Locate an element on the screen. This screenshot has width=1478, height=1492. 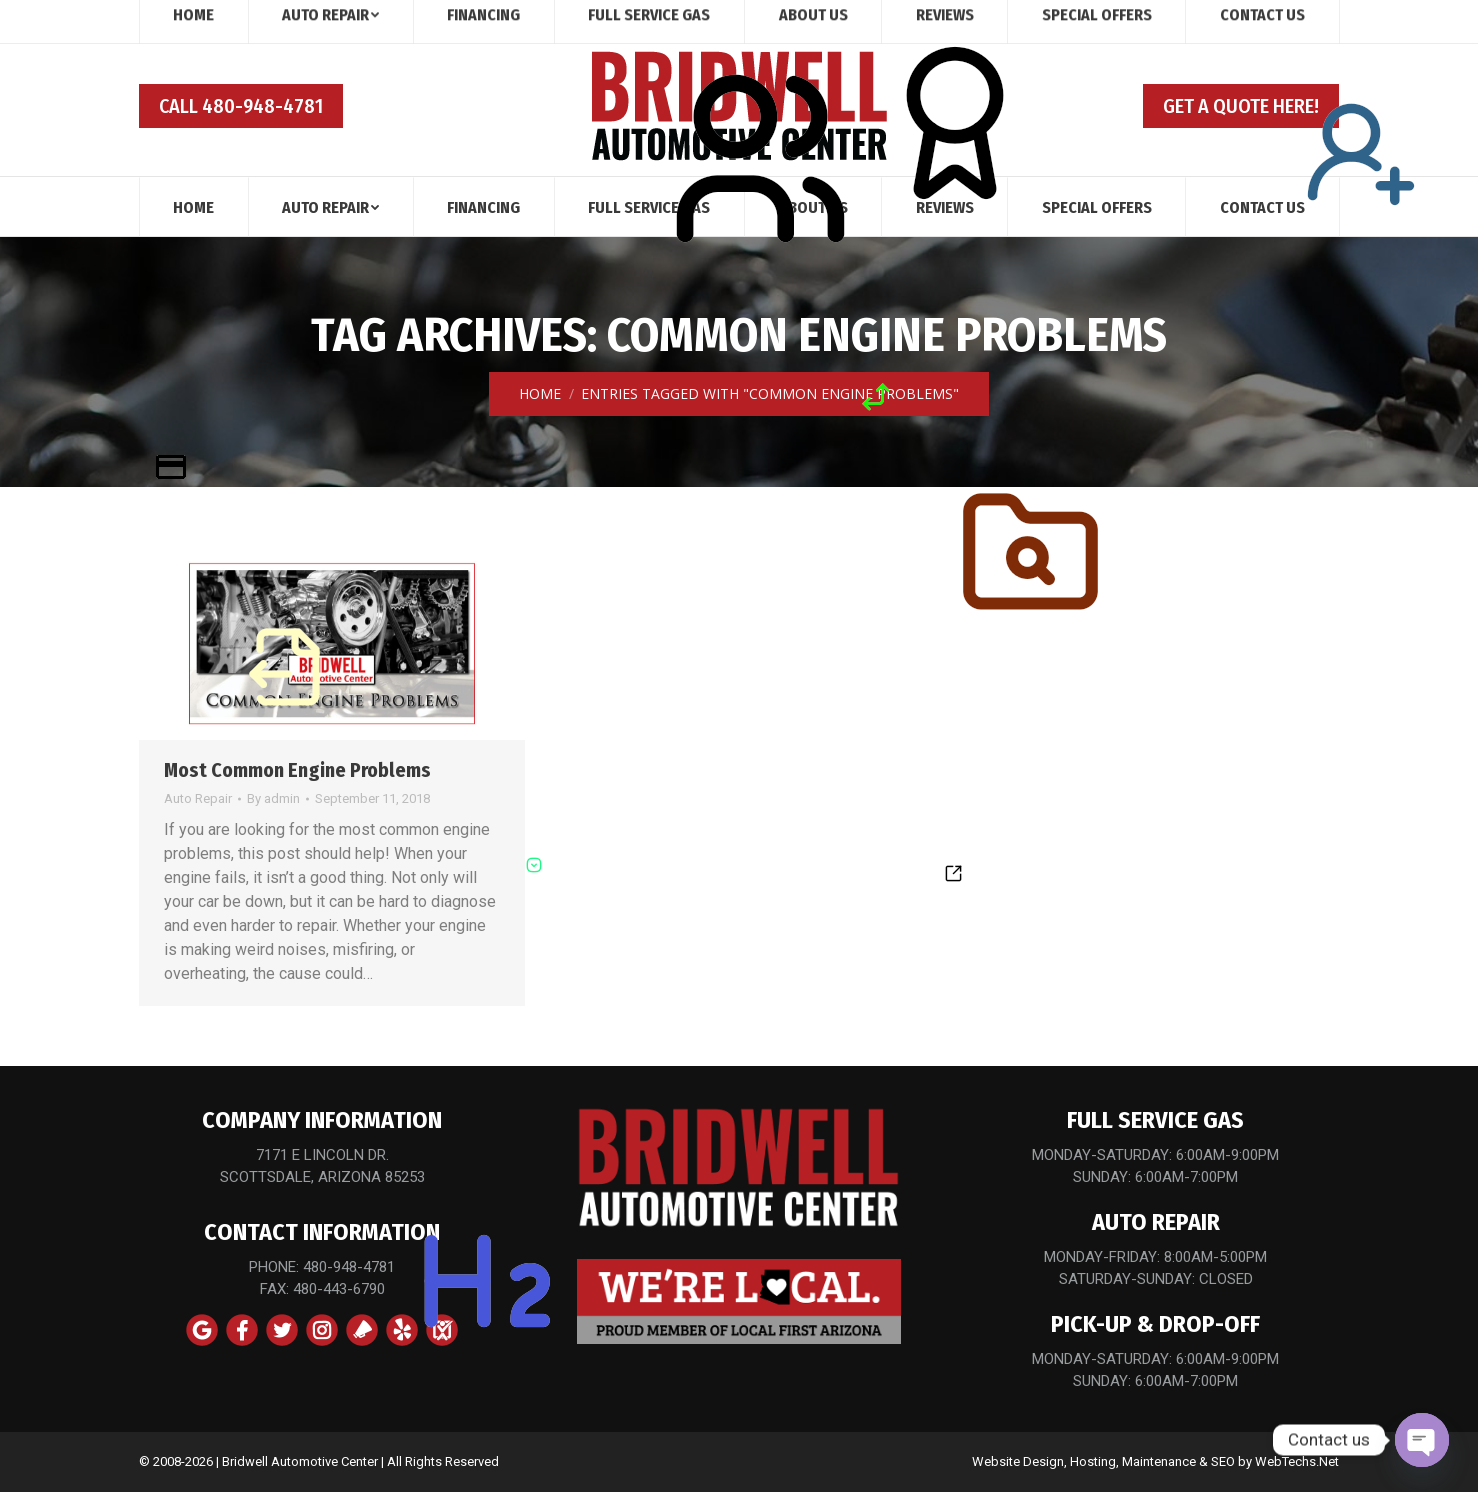
move content to upper left corner is located at coordinates (876, 397).